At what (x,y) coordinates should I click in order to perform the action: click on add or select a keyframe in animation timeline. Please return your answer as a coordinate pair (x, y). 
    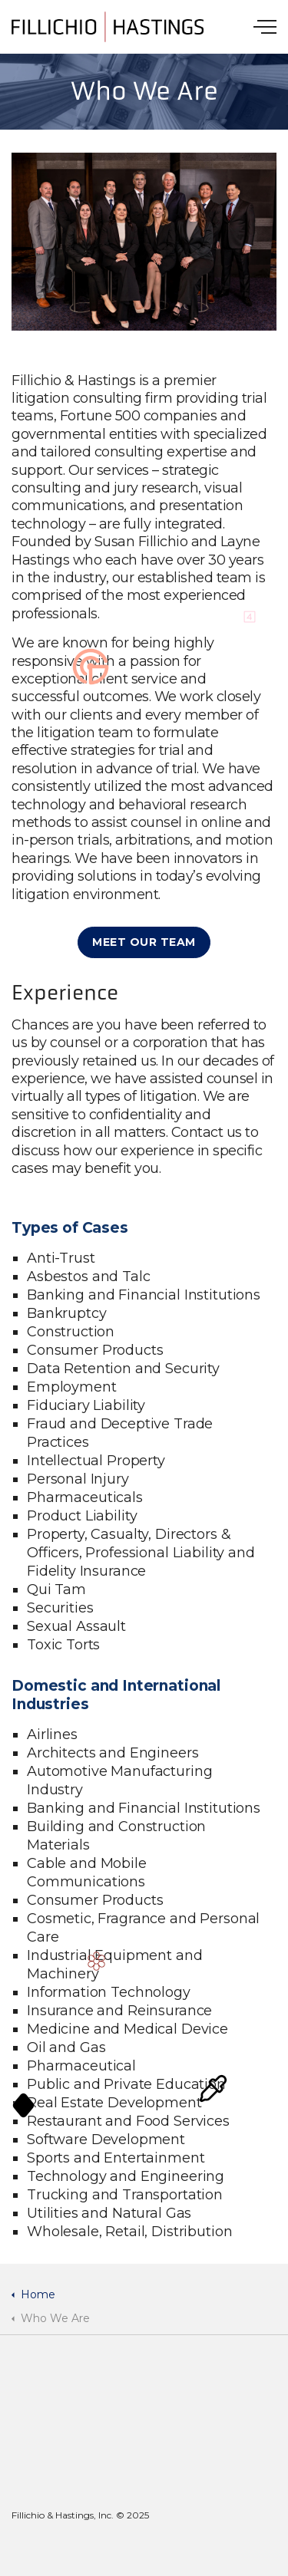
    Looking at the image, I should click on (23, 2105).